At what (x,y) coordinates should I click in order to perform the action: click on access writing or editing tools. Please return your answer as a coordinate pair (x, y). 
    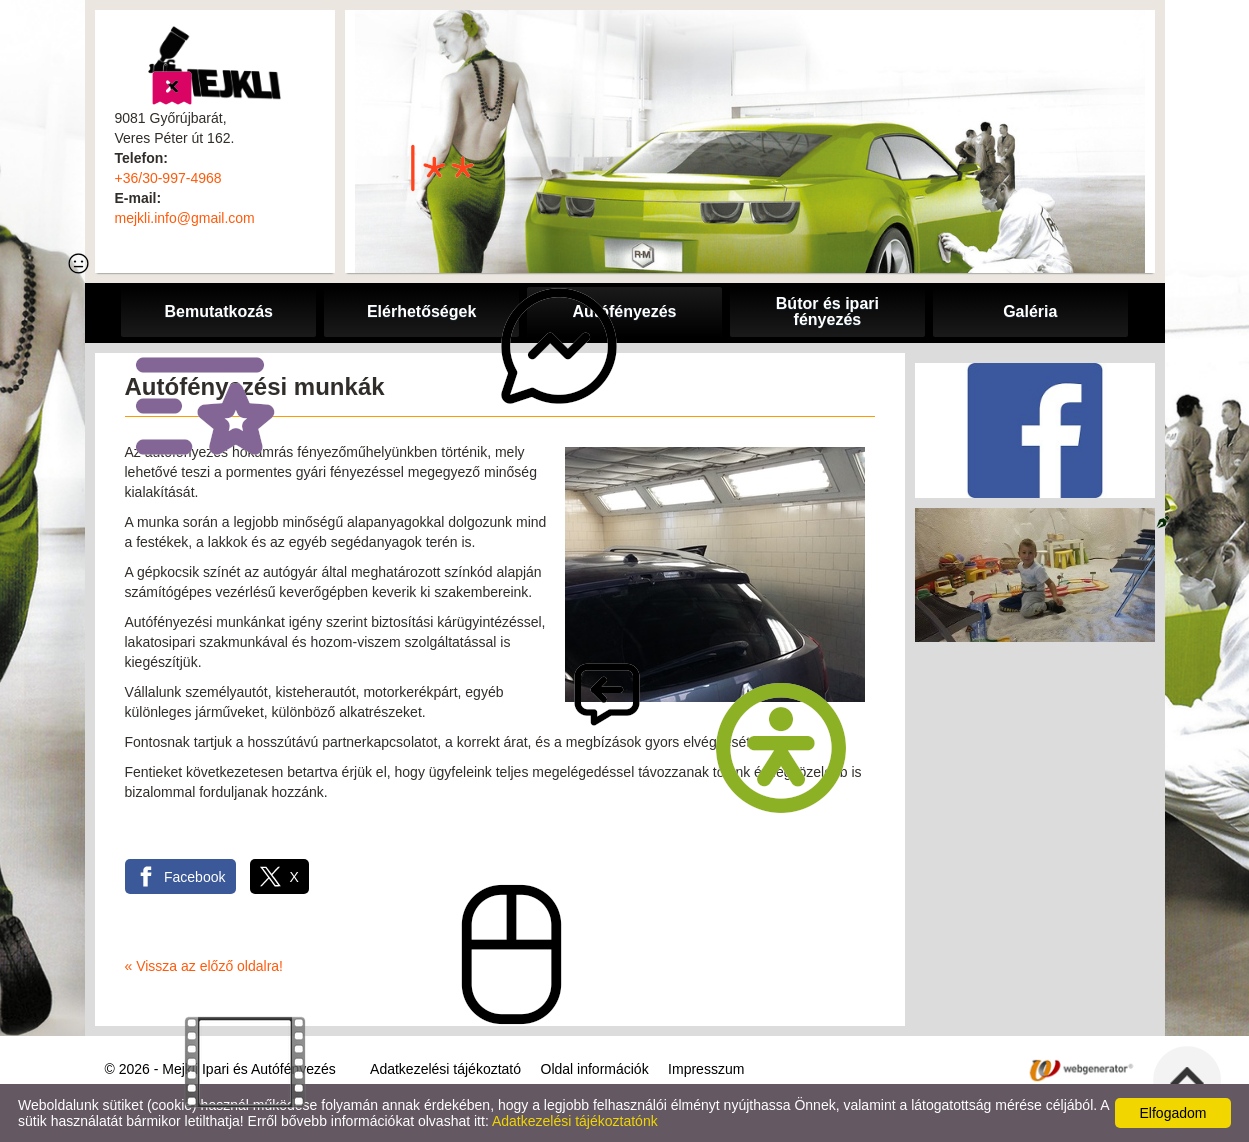
    Looking at the image, I should click on (1163, 522).